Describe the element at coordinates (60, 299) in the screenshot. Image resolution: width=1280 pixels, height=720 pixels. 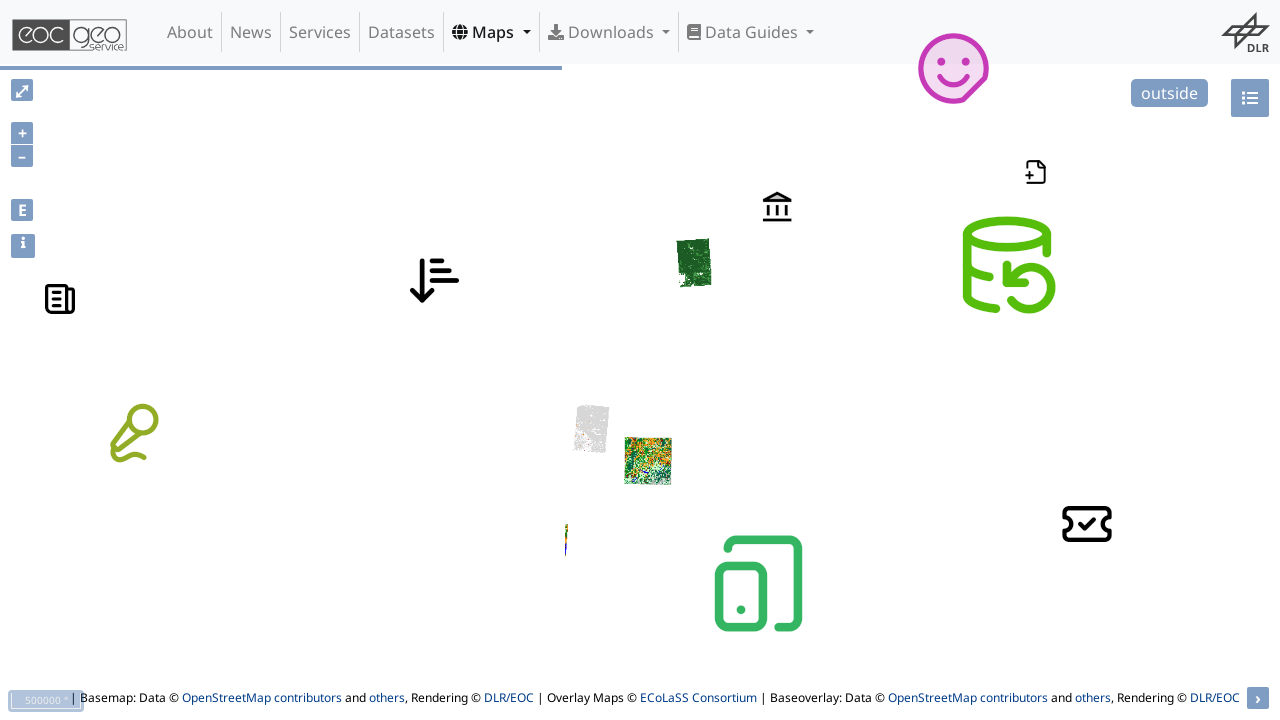
I see `view news articles or updates` at that location.